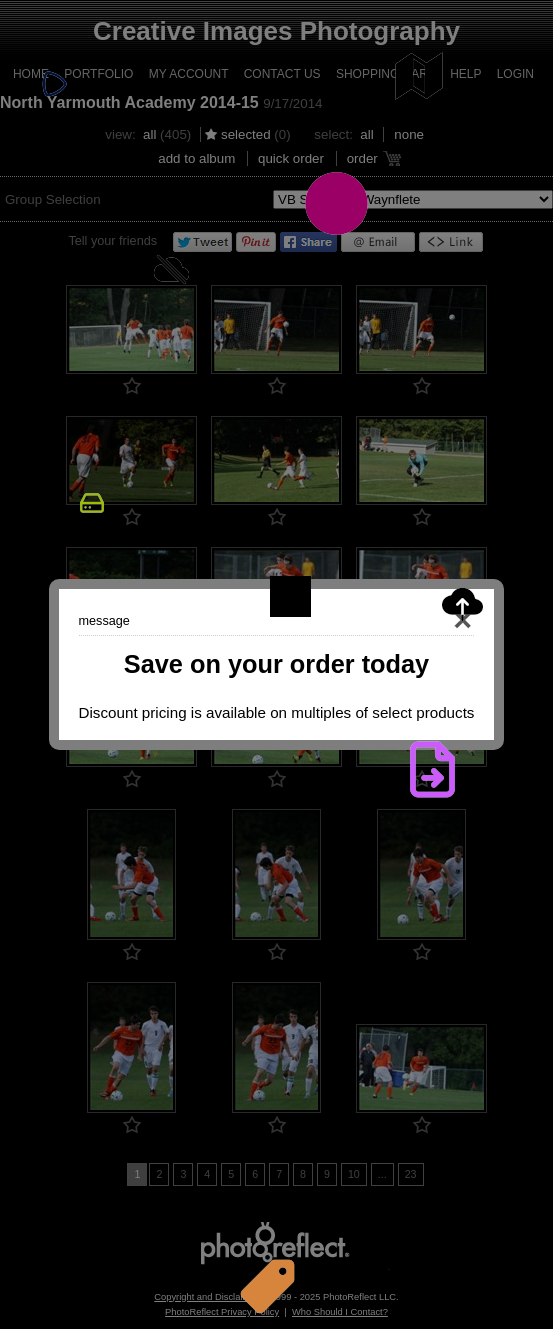 The width and height of the screenshot is (553, 1329). What do you see at coordinates (432, 769) in the screenshot?
I see `export or send file` at bounding box center [432, 769].